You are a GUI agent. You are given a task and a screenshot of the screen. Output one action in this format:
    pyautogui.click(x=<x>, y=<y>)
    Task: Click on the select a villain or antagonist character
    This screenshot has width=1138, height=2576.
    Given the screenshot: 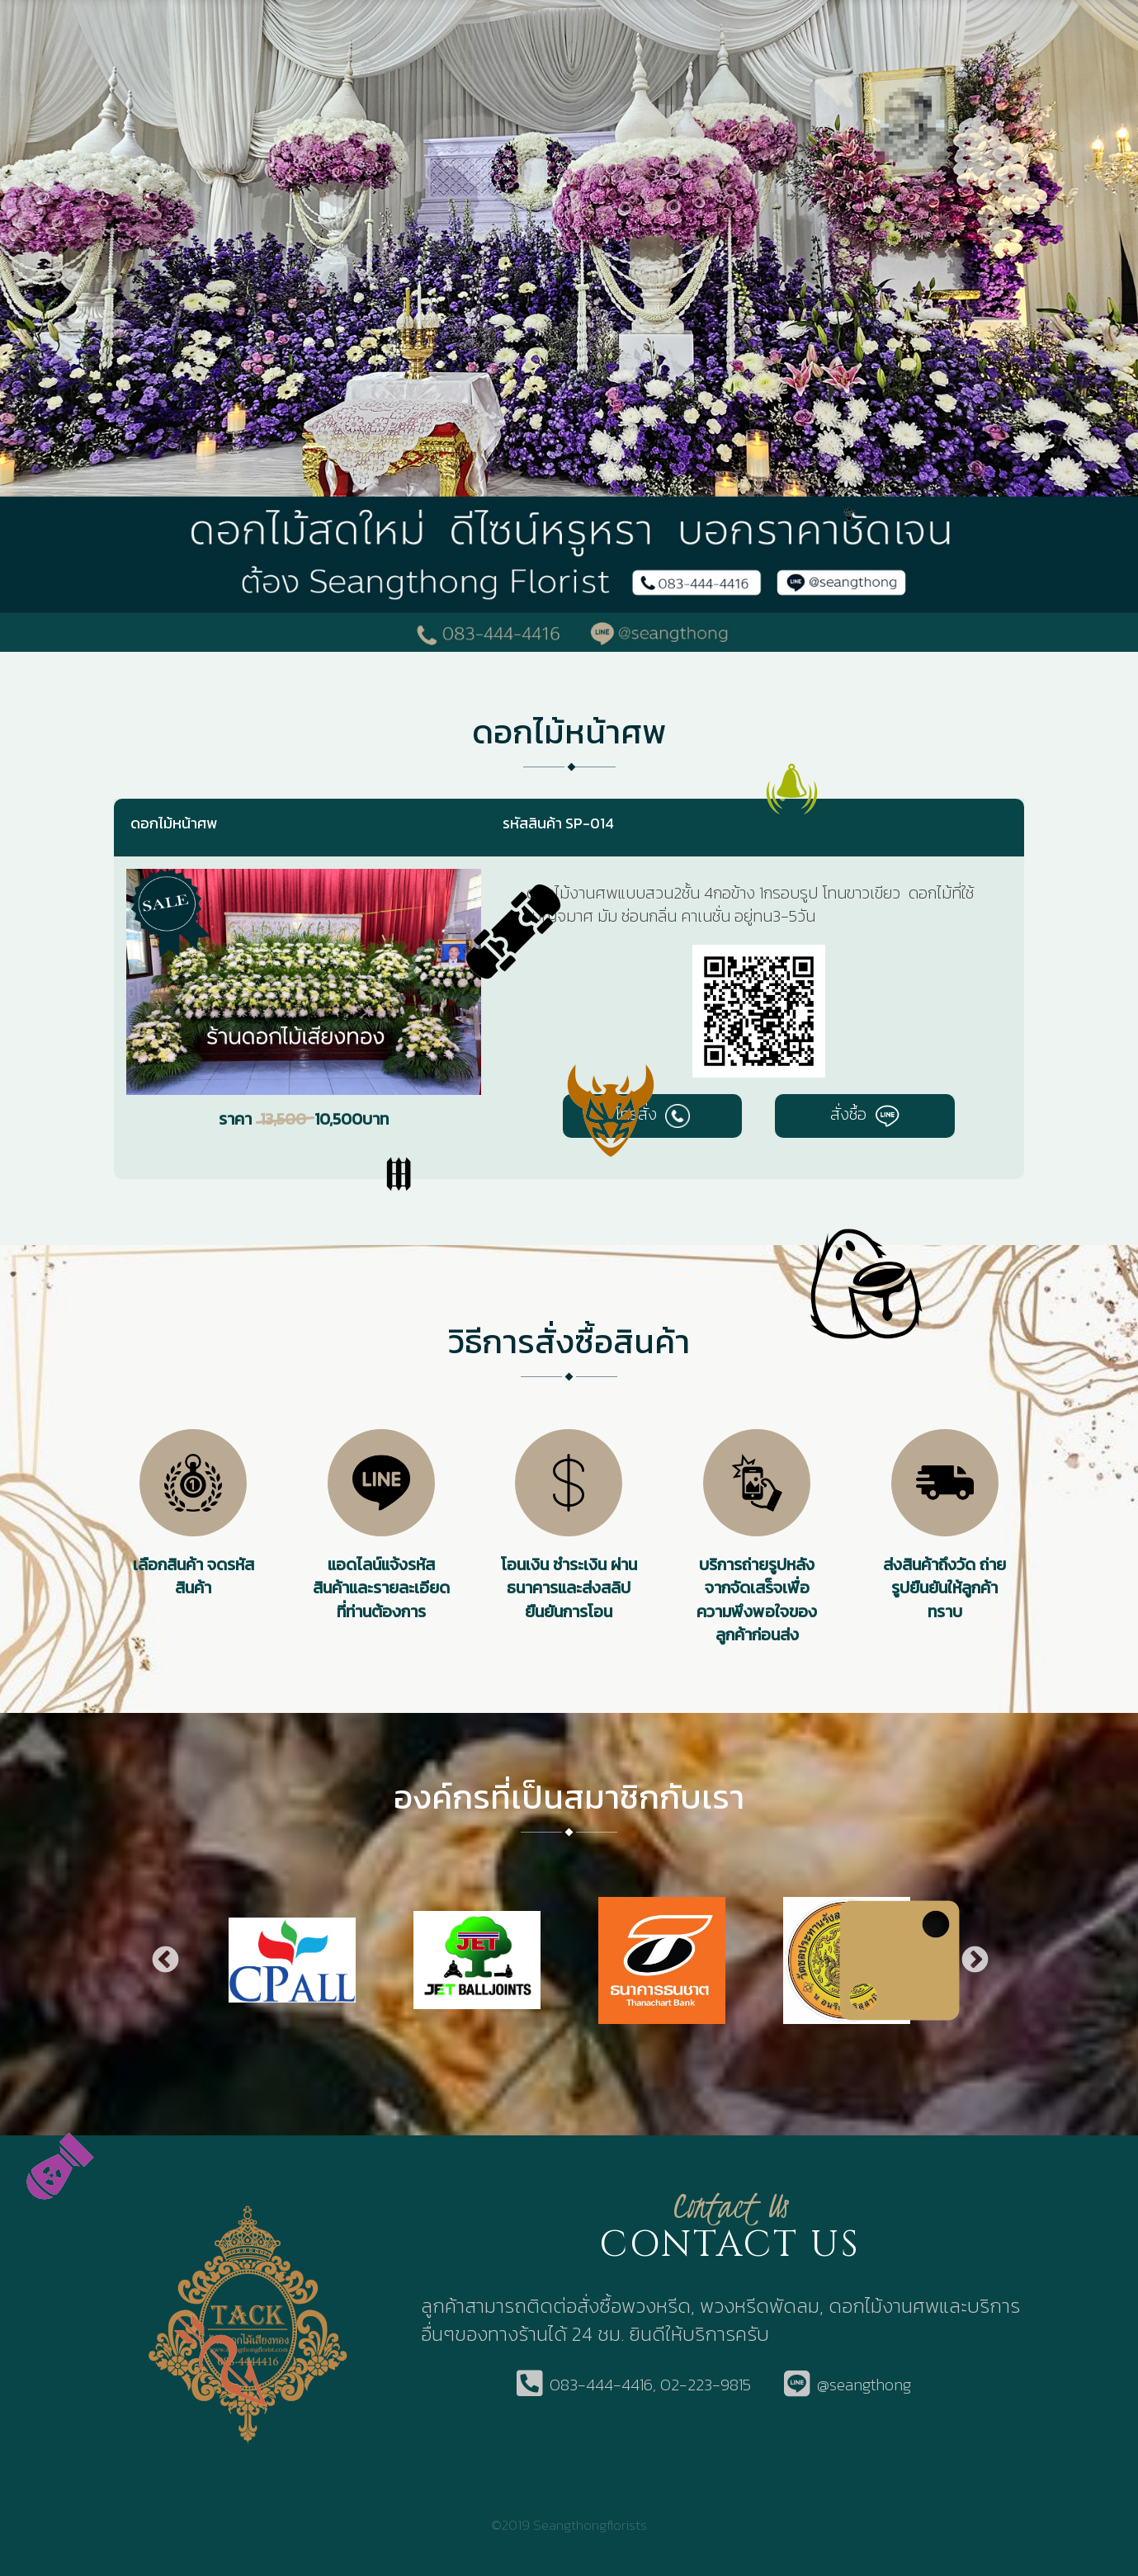 What is the action you would take?
    pyautogui.click(x=611, y=1111)
    